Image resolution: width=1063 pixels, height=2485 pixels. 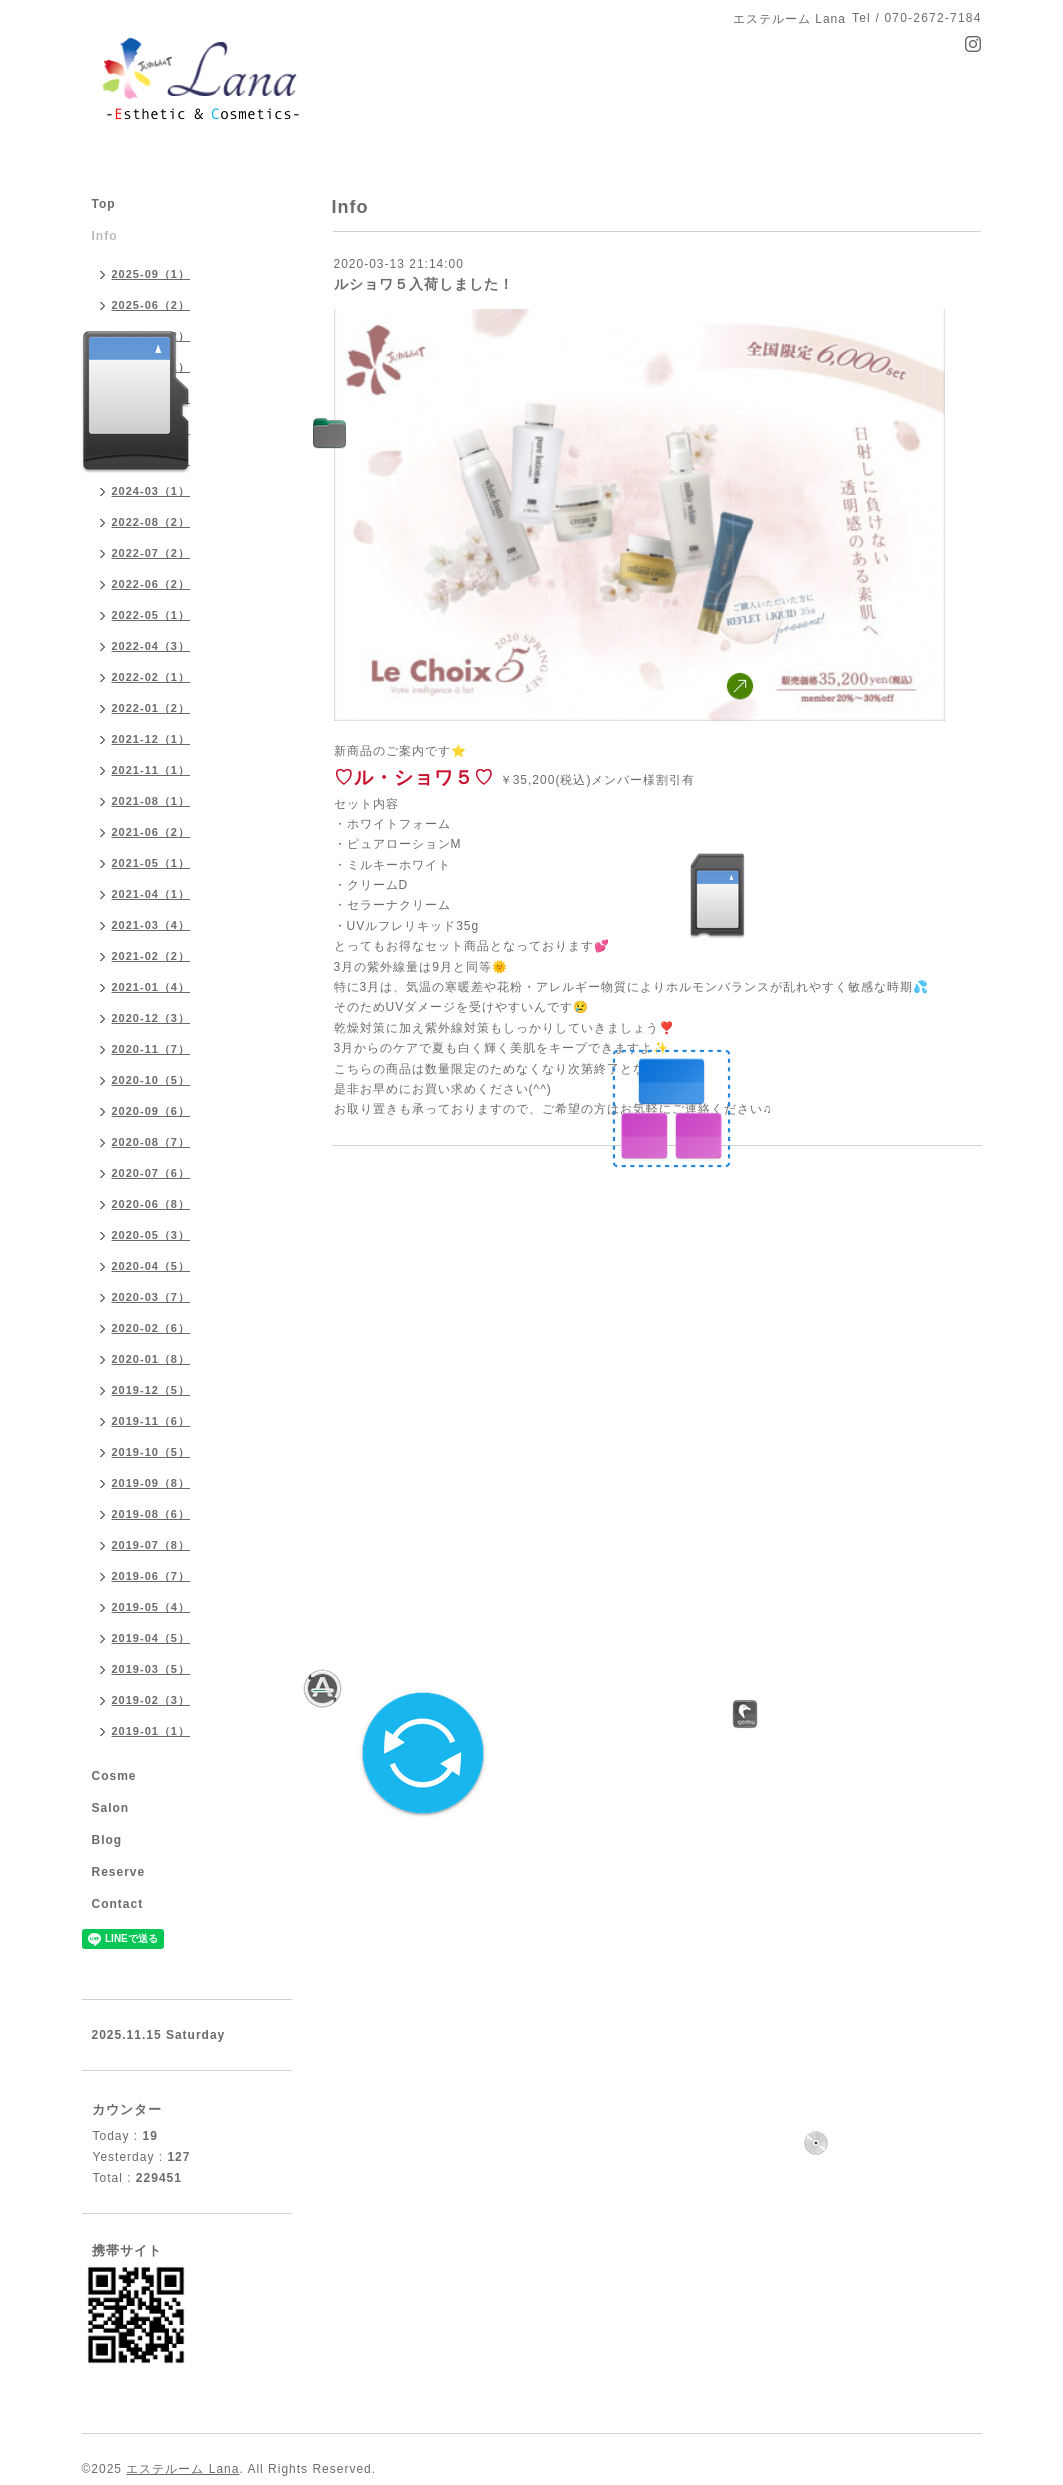 I want to click on indicates a blank CD-R disc ready for burning, so click(x=816, y=2143).